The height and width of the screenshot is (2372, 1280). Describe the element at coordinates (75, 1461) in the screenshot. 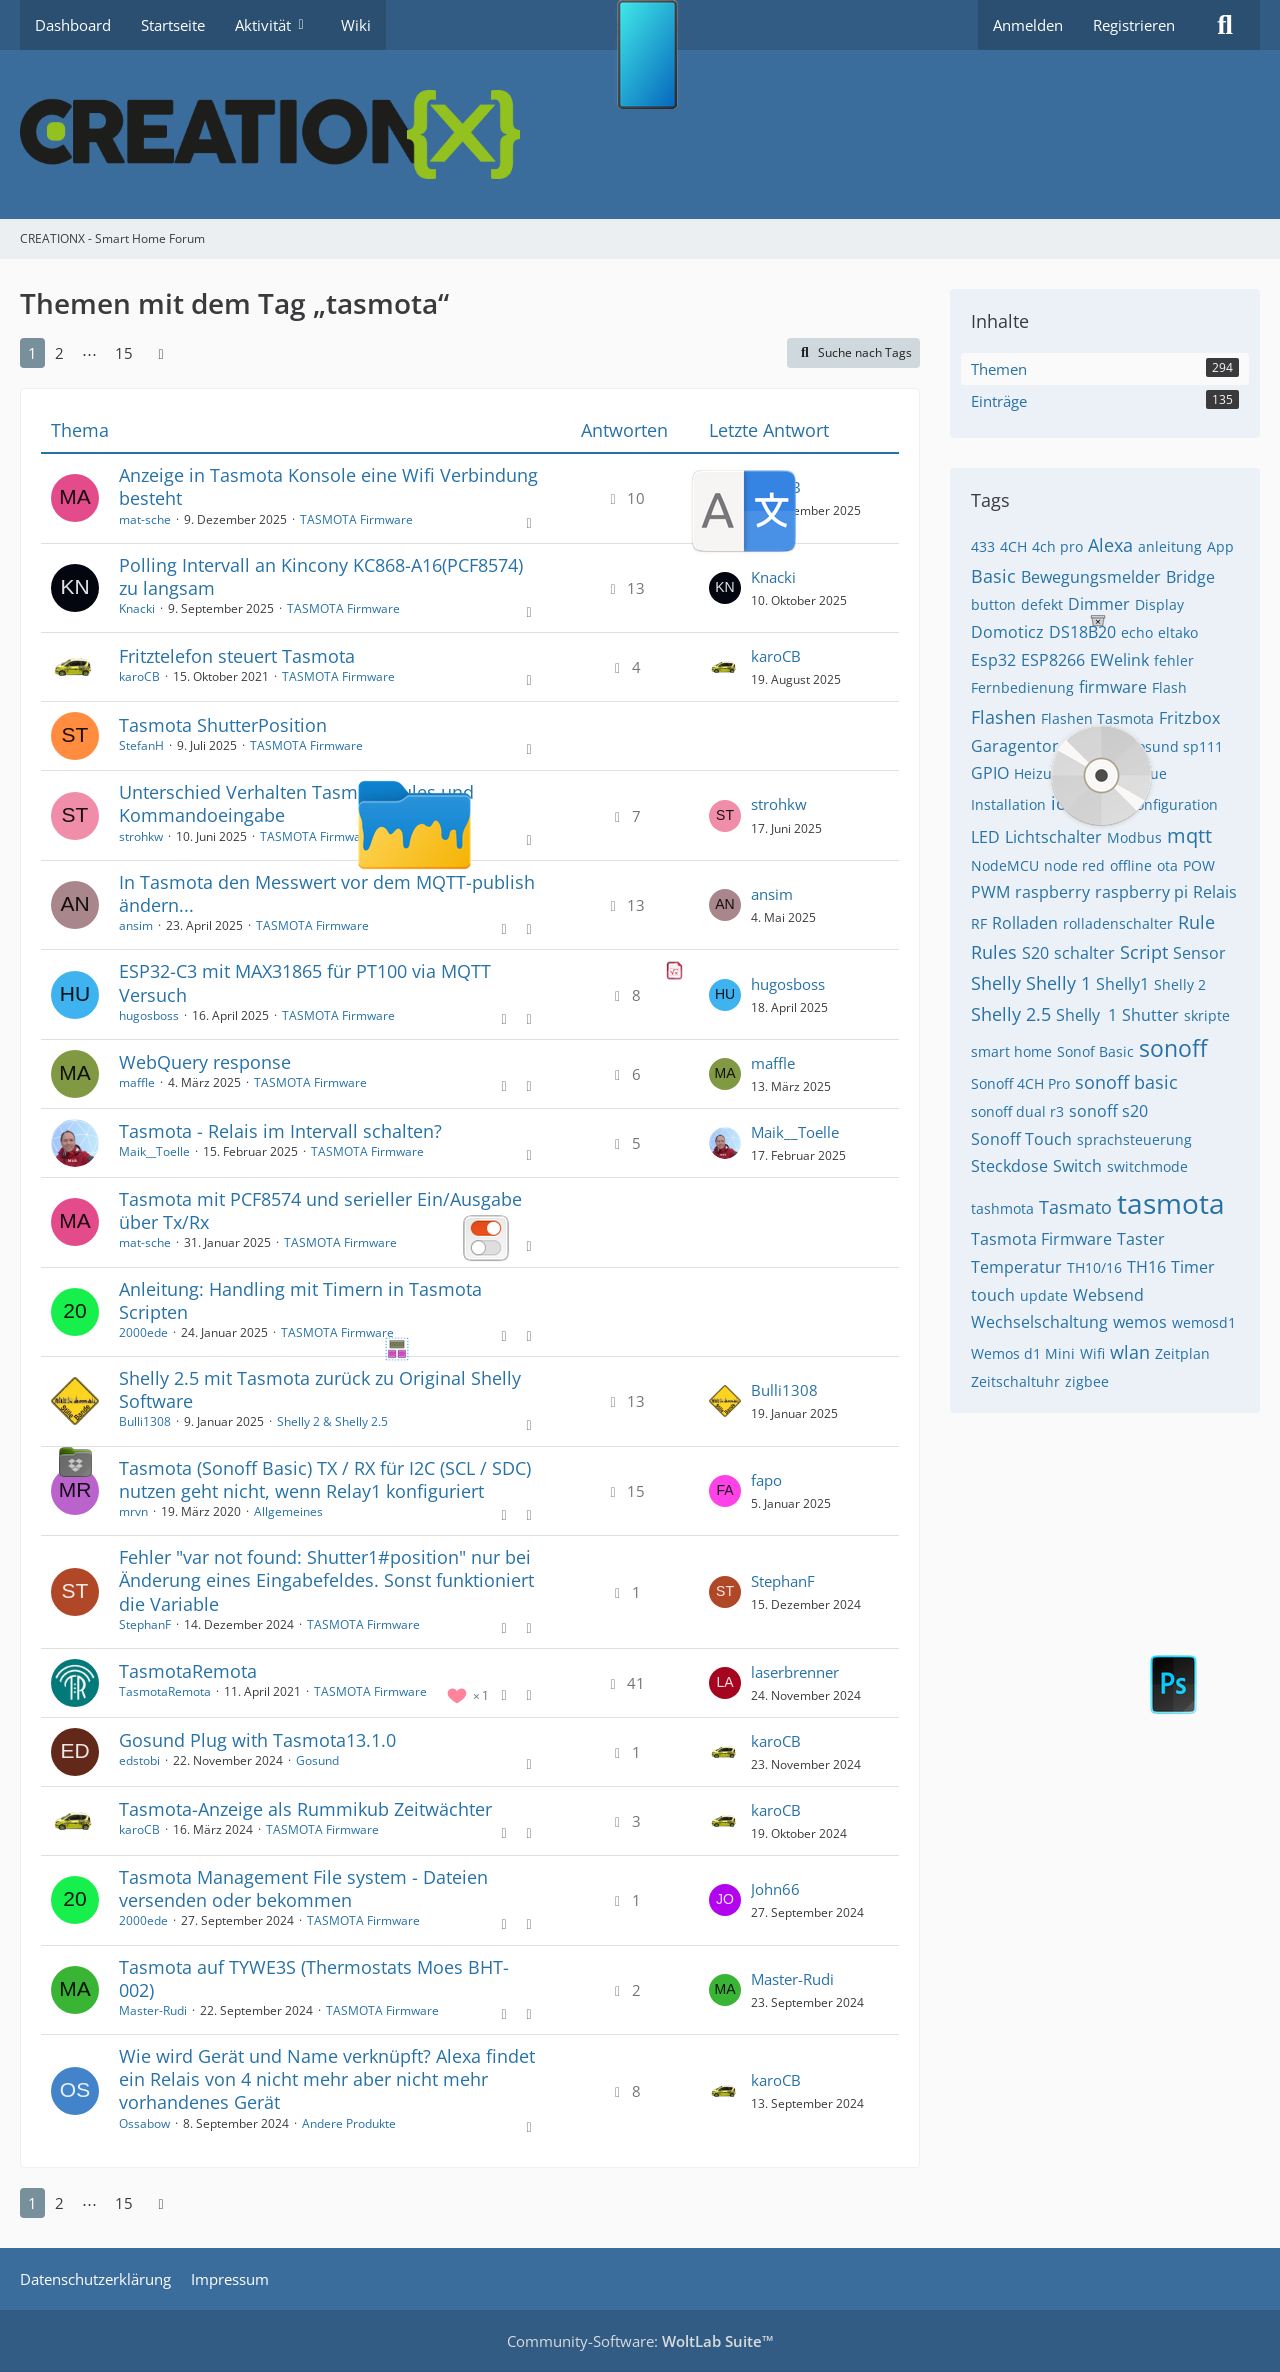

I see `open your Dropbox folder` at that location.